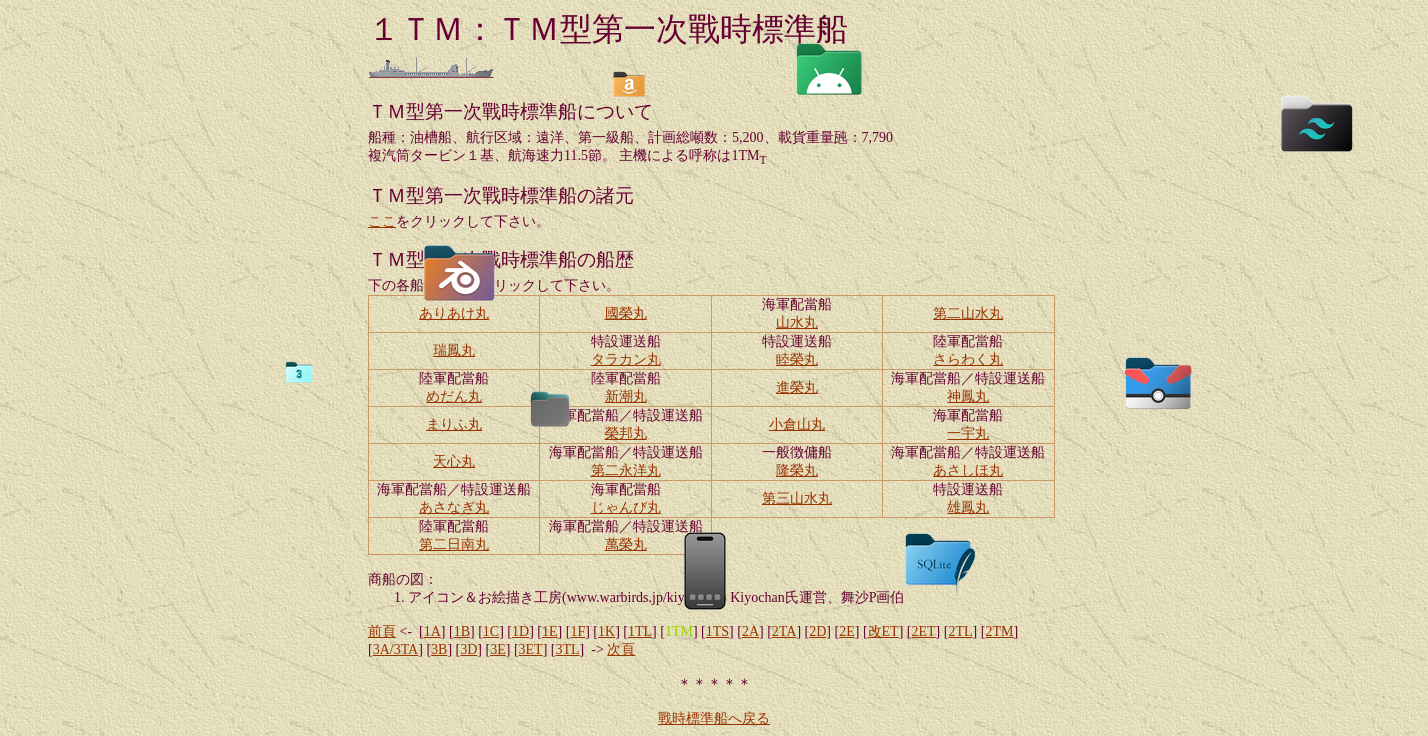  What do you see at coordinates (829, 71) in the screenshot?
I see `open android-related files folder` at bounding box center [829, 71].